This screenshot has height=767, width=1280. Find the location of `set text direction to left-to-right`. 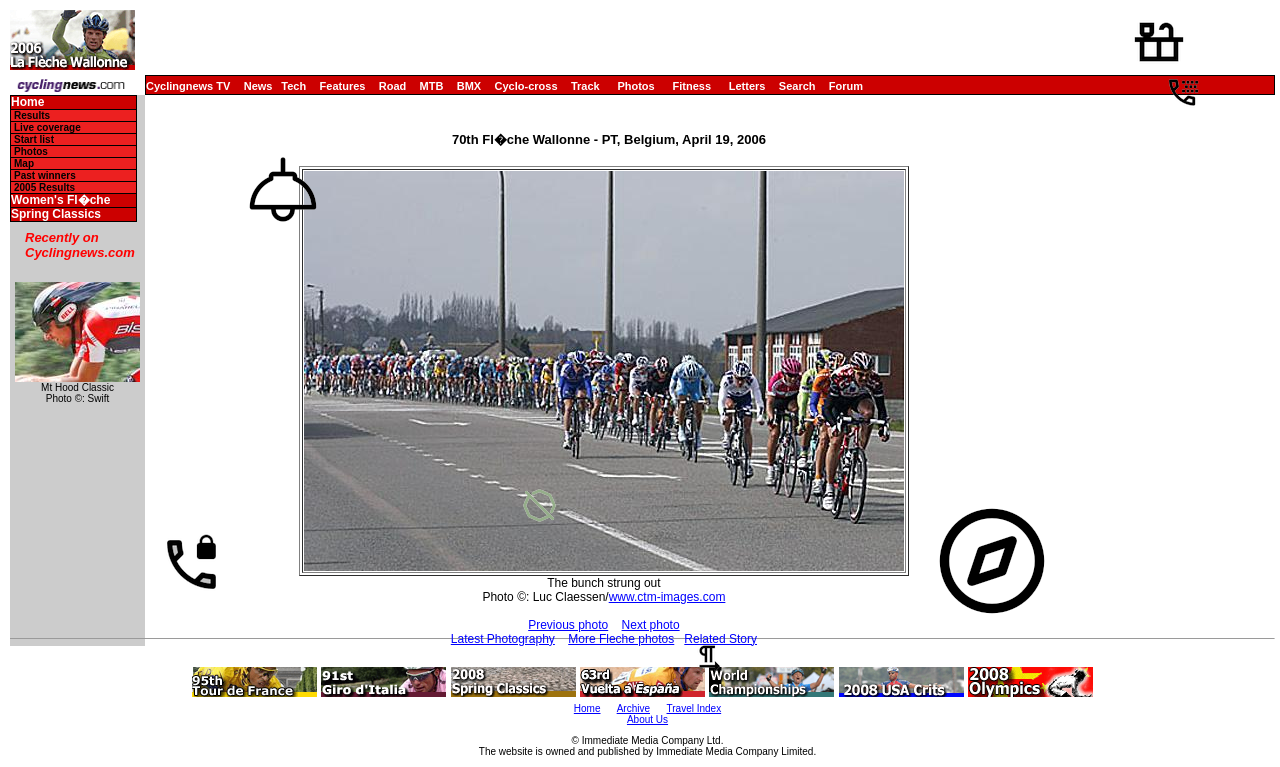

set text direction to left-to-right is located at coordinates (708, 658).